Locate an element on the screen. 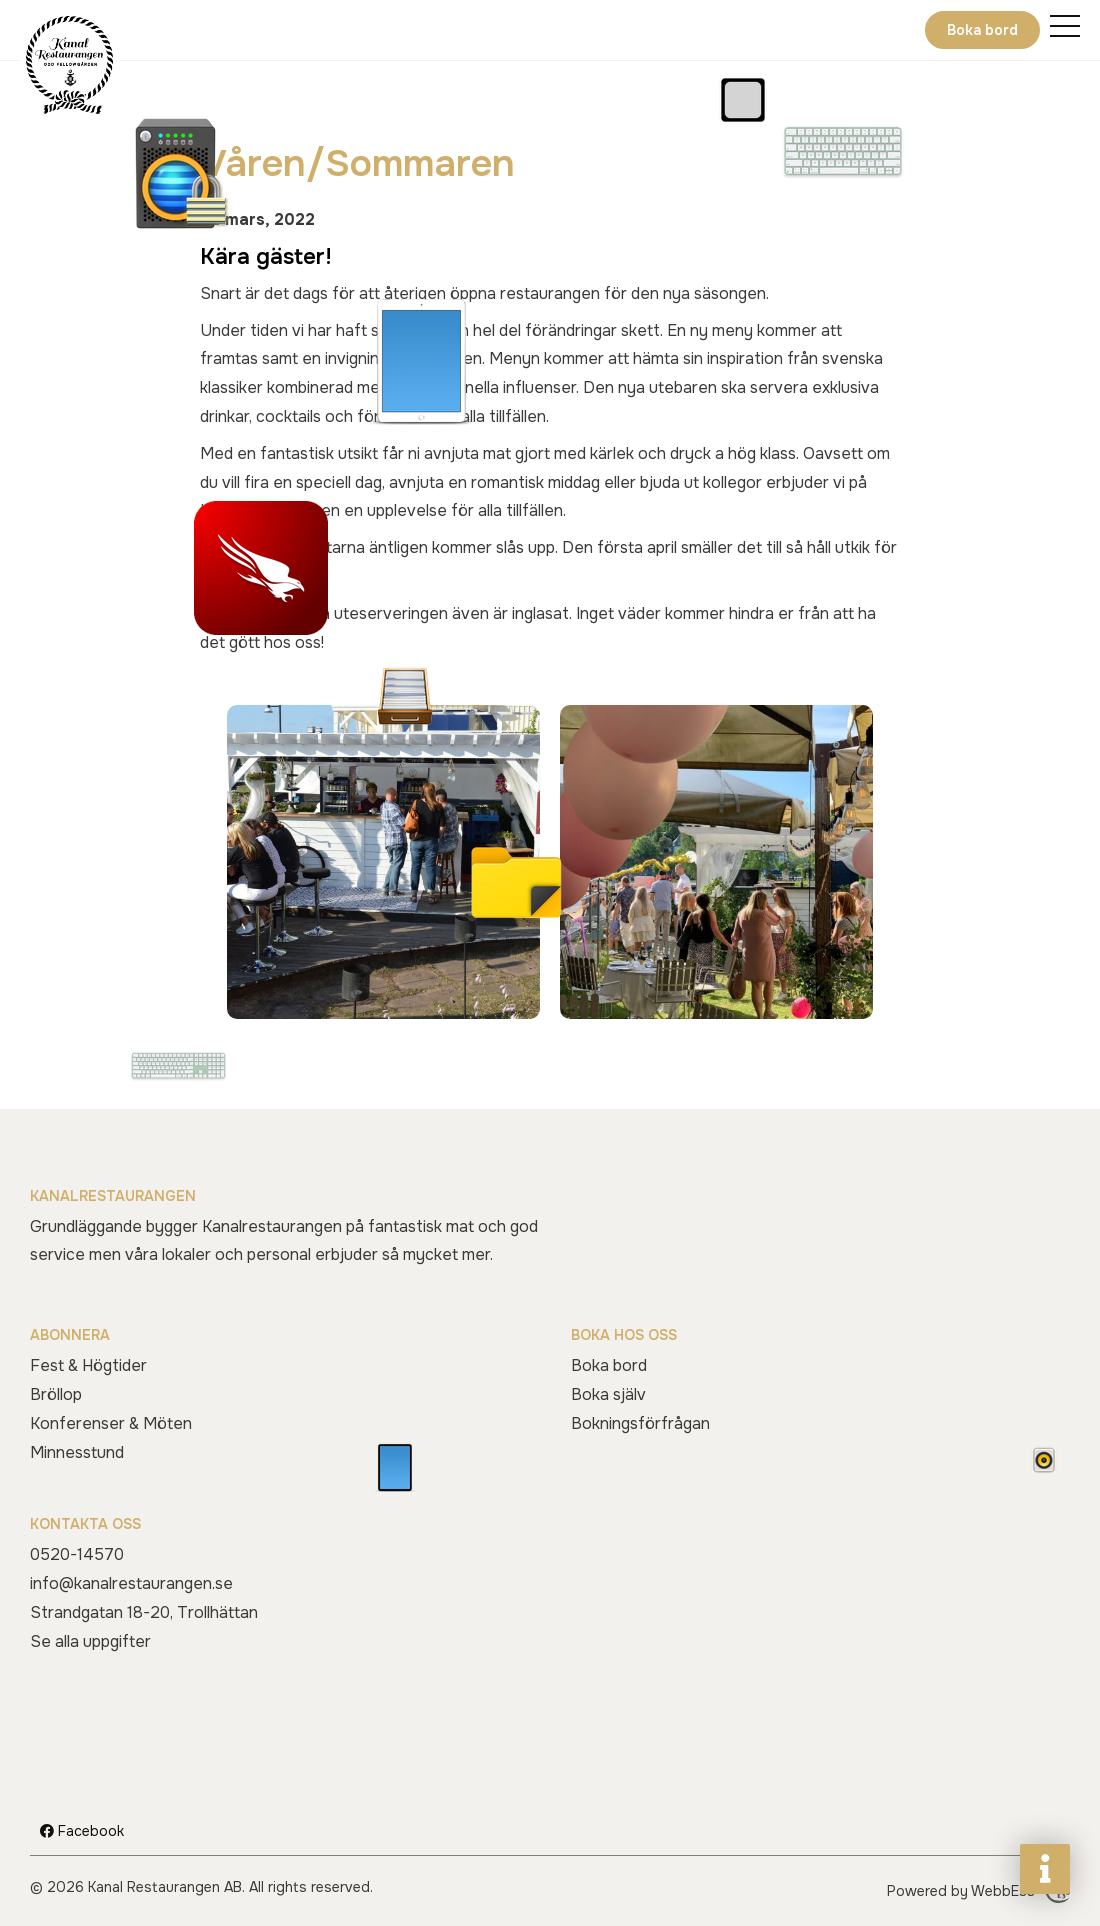 Image resolution: width=1100 pixels, height=1926 pixels. iPad Air device icon is located at coordinates (395, 1468).